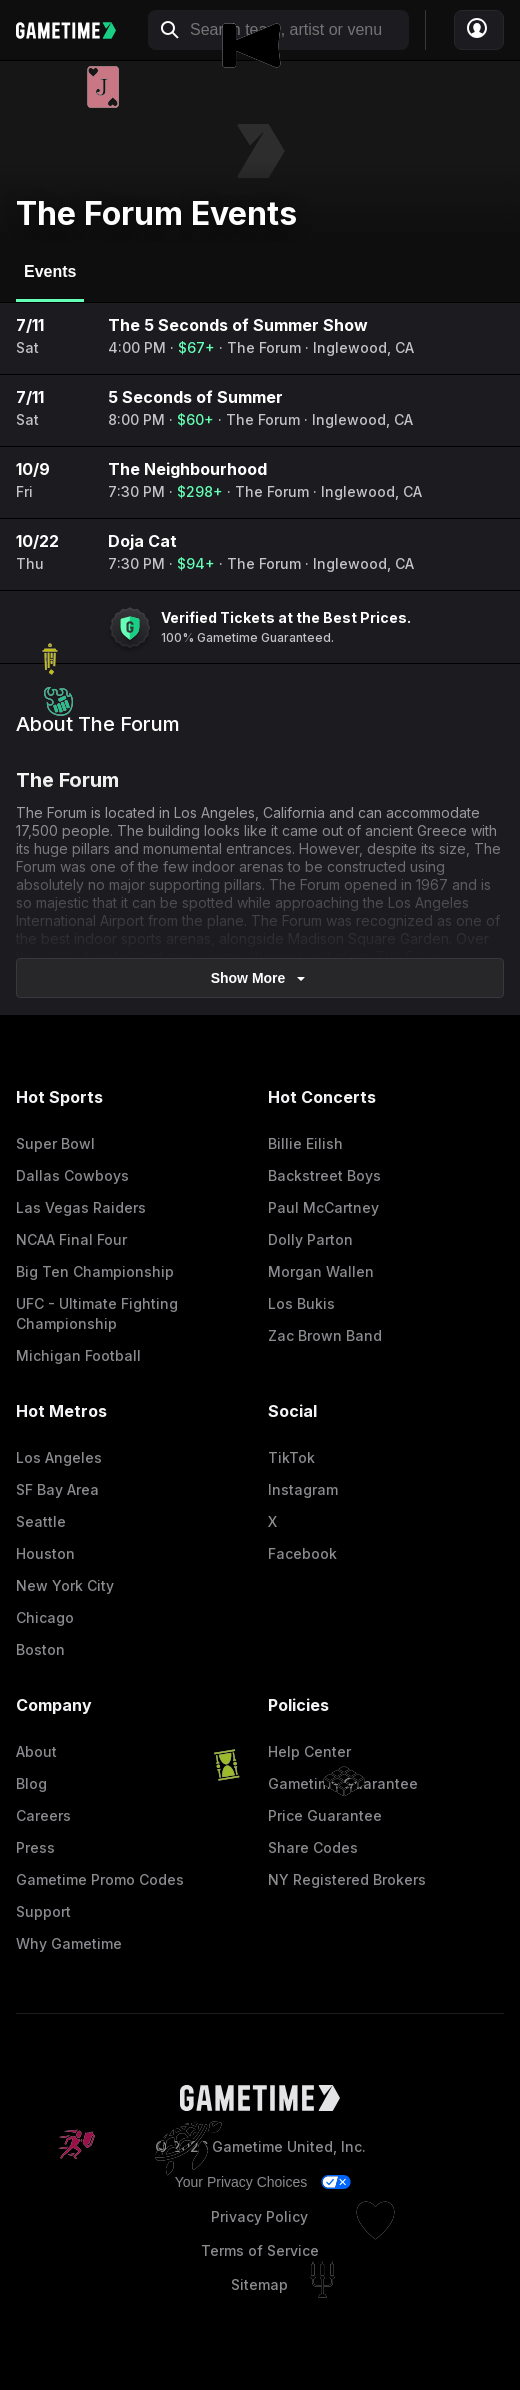 This screenshot has height=2390, width=520. Describe the element at coordinates (344, 1781) in the screenshot. I see `select or place a platform tile` at that location.